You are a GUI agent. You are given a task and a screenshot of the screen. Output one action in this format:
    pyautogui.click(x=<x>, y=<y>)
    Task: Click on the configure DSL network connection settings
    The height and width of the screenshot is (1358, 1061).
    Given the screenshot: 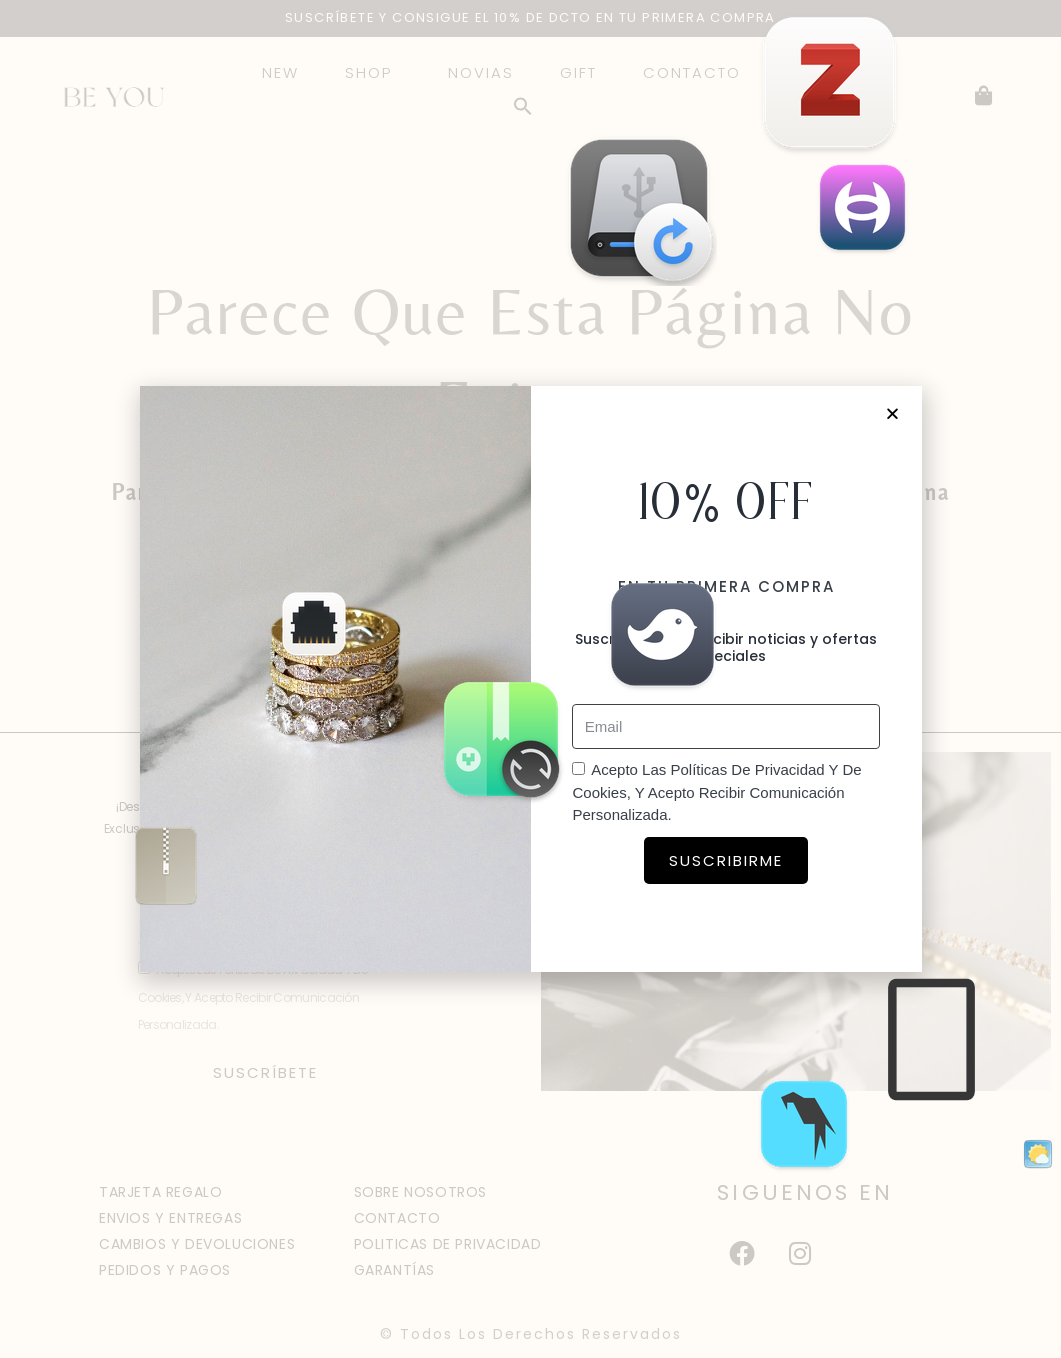 What is the action you would take?
    pyautogui.click(x=314, y=624)
    